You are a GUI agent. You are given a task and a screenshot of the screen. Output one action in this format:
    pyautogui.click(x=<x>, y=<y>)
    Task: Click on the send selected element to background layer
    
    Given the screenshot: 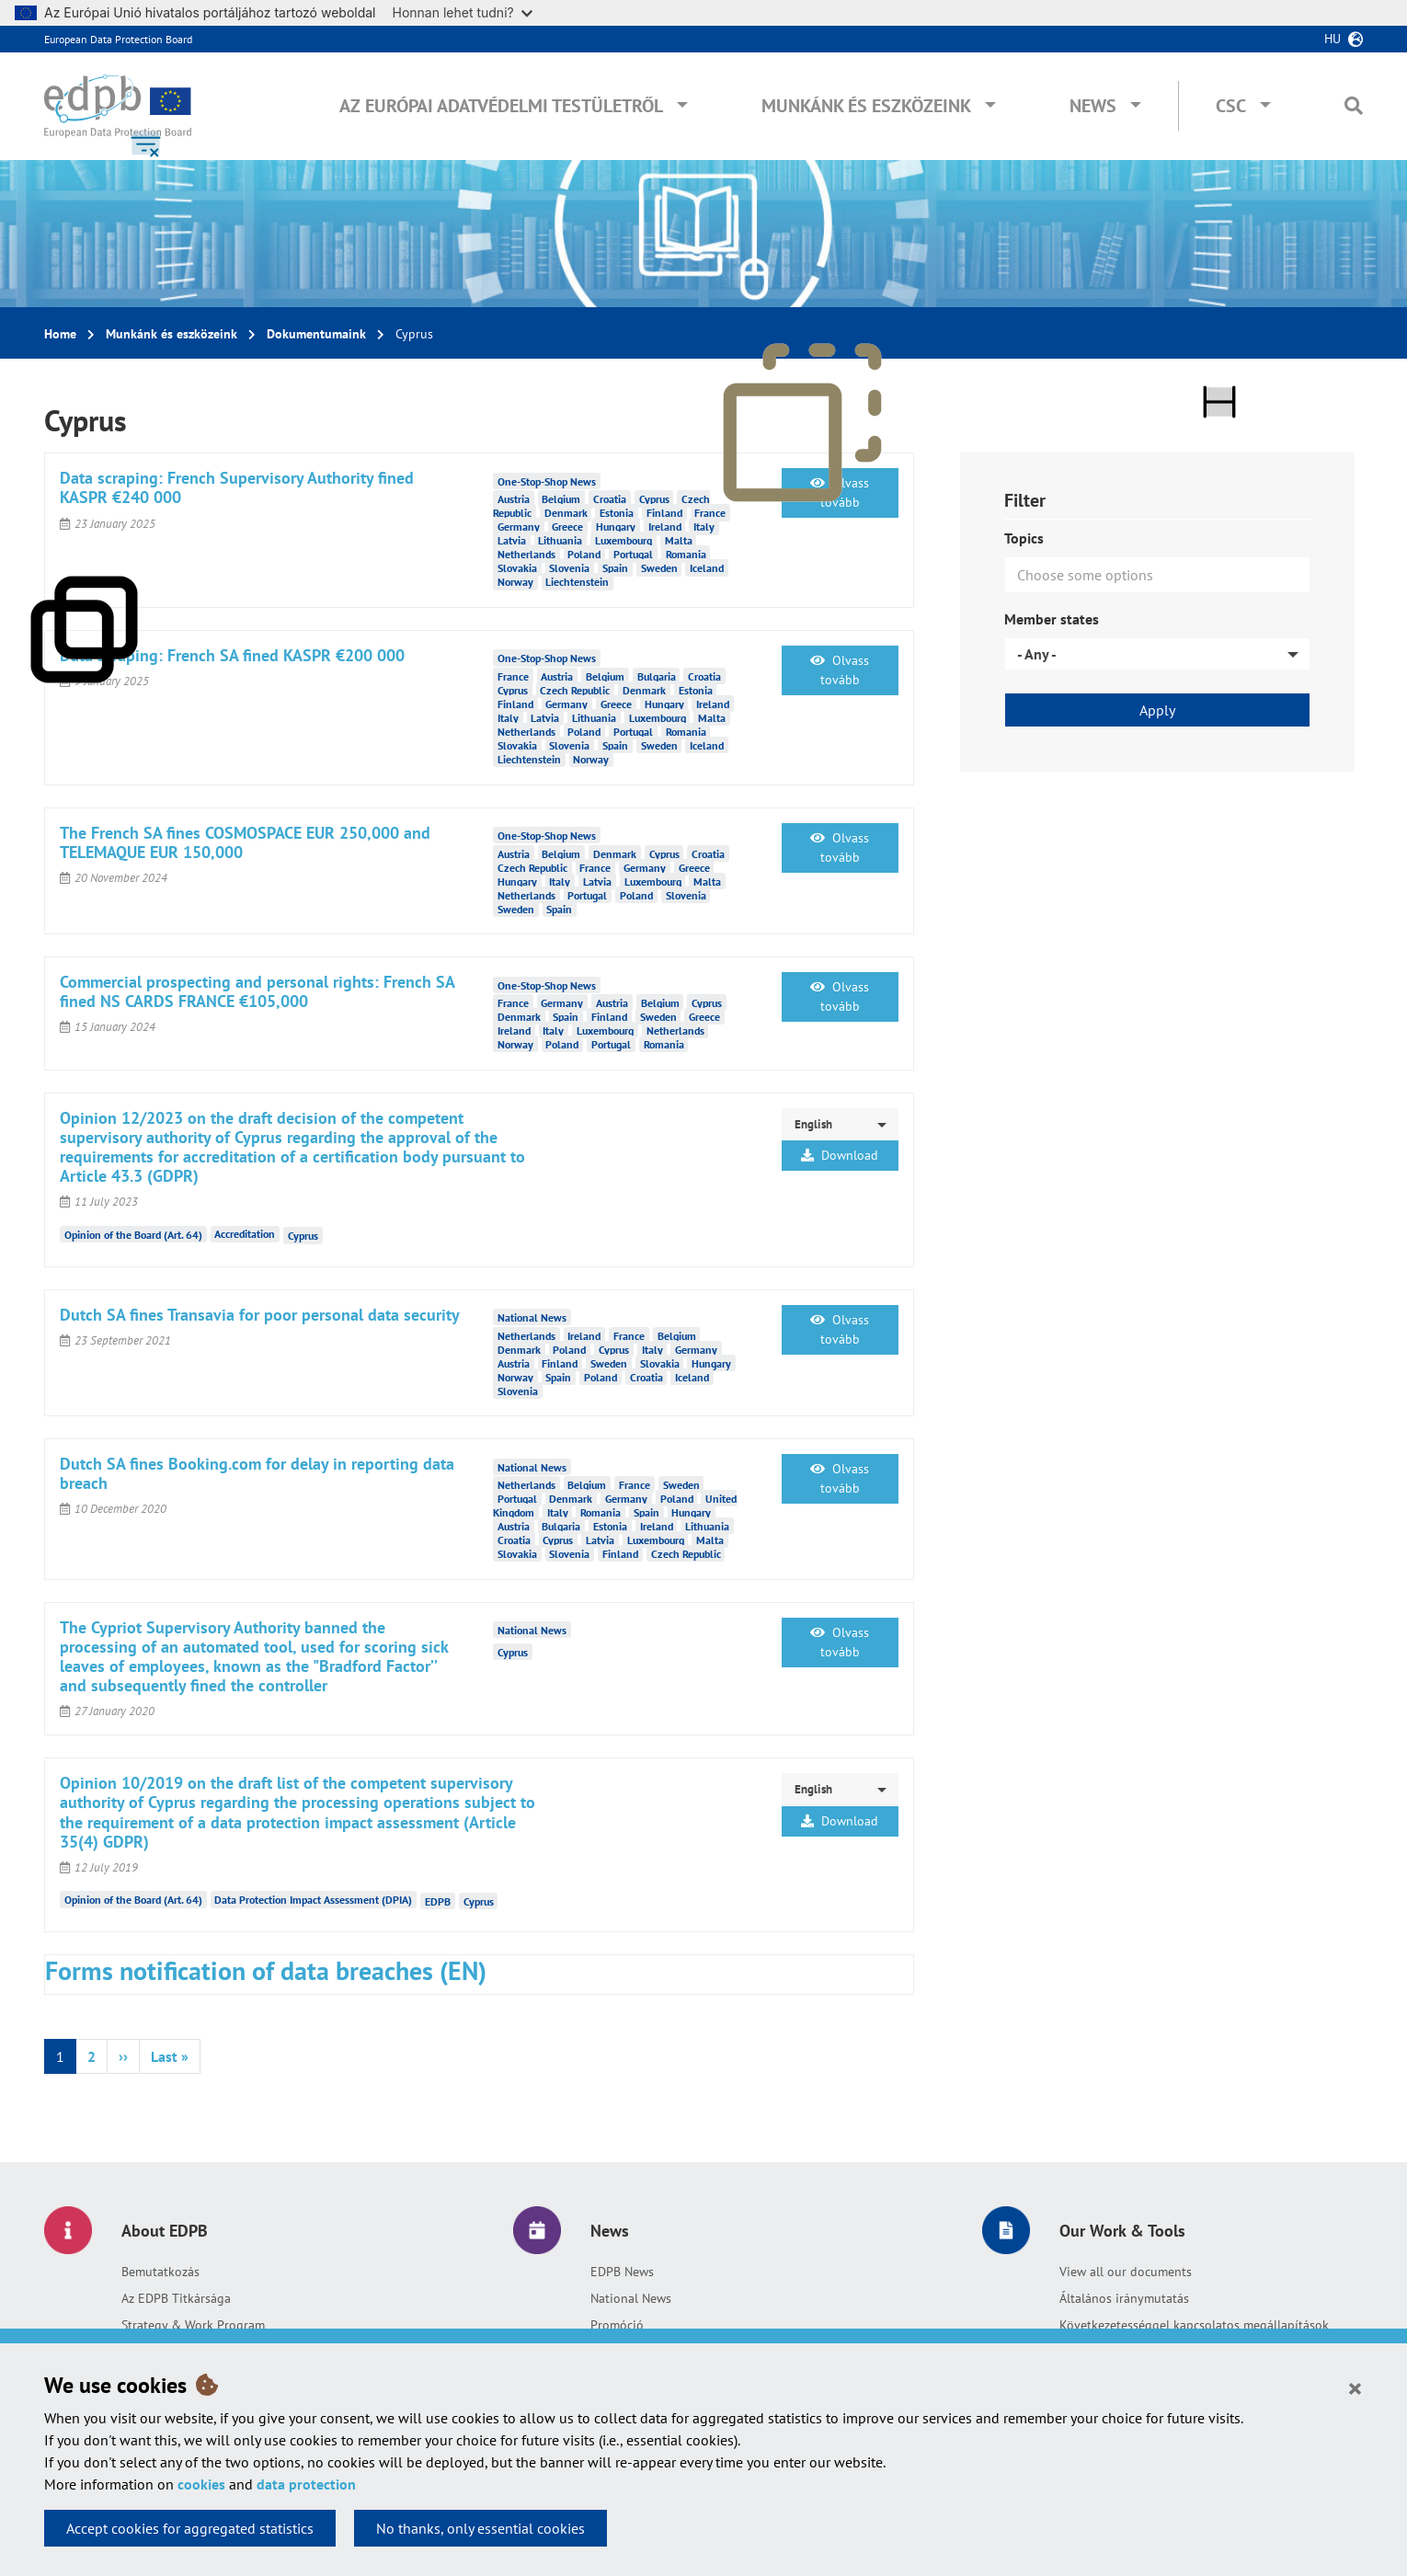 What is the action you would take?
    pyautogui.click(x=802, y=422)
    